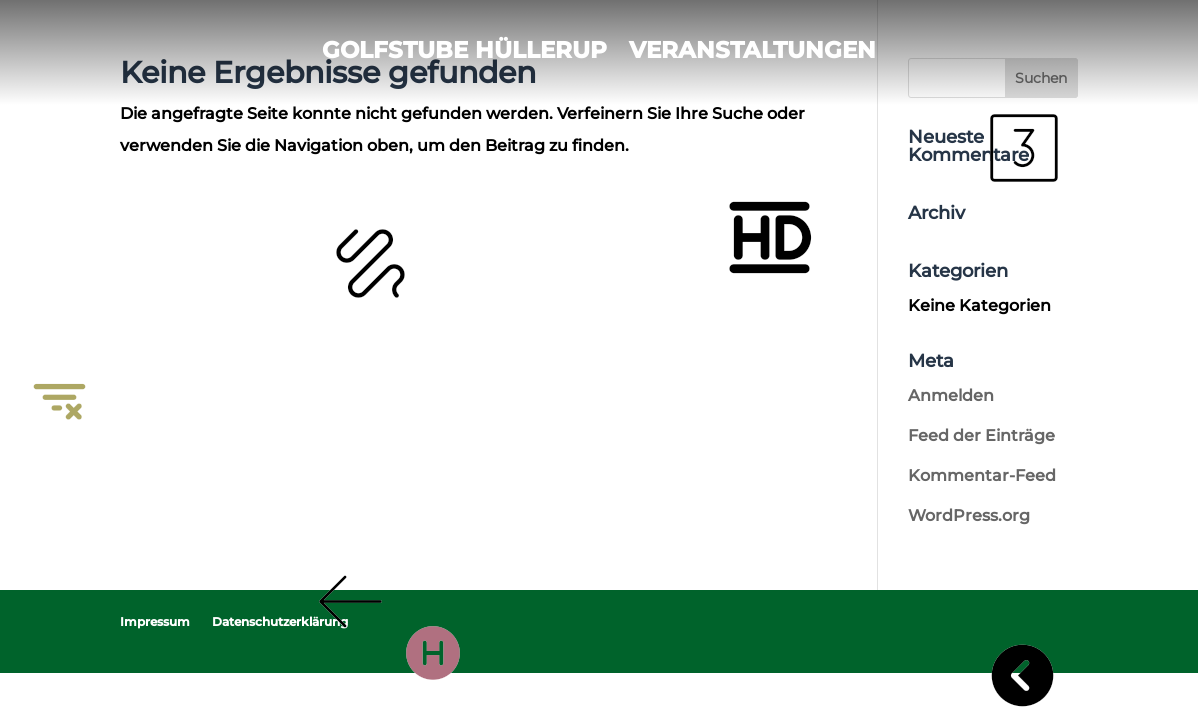  What do you see at coordinates (59, 395) in the screenshot?
I see `clear all active filters` at bounding box center [59, 395].